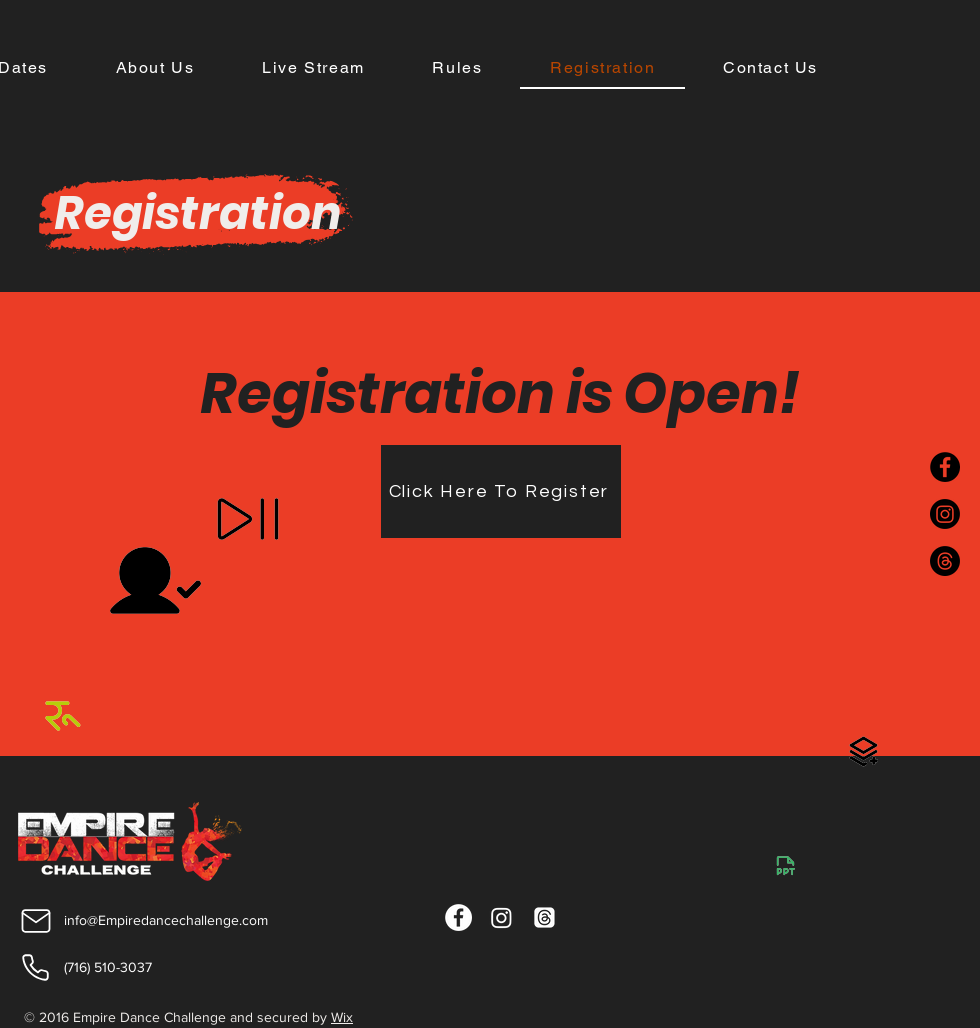 Image resolution: width=980 pixels, height=1028 pixels. I want to click on toggle between play and pause for media, so click(248, 519).